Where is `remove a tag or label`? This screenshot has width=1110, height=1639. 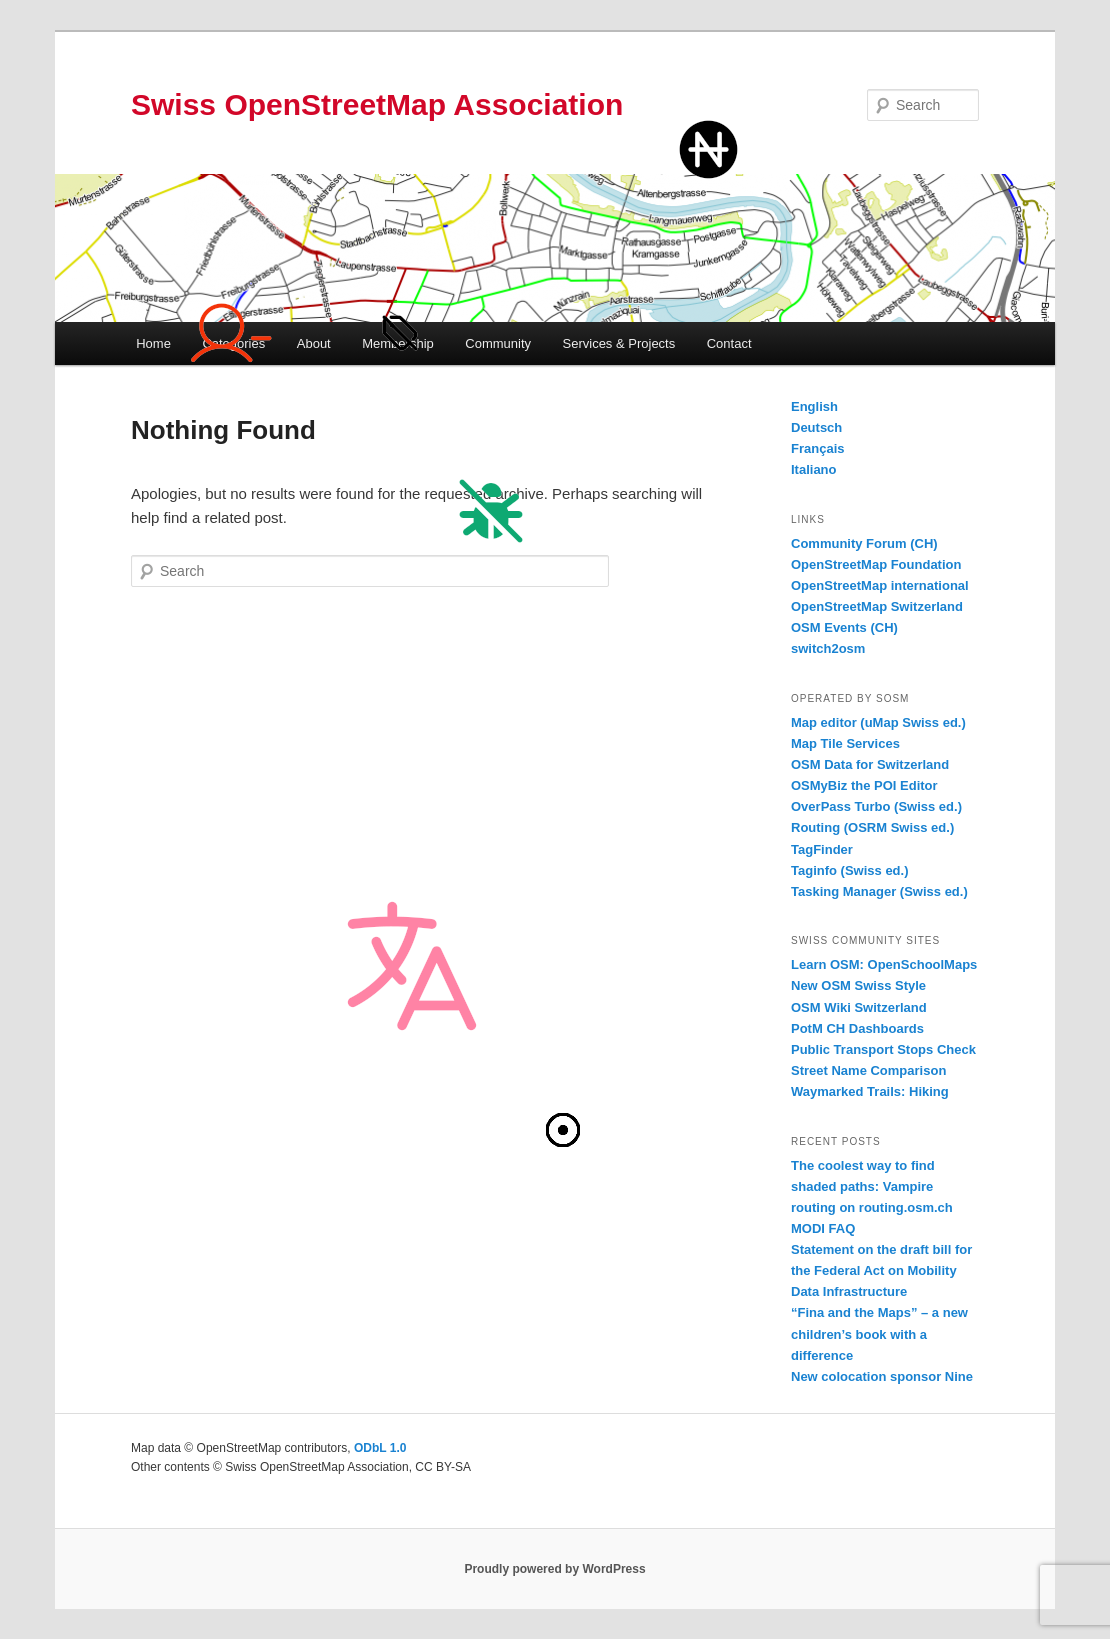
remove a tag or label is located at coordinates (400, 333).